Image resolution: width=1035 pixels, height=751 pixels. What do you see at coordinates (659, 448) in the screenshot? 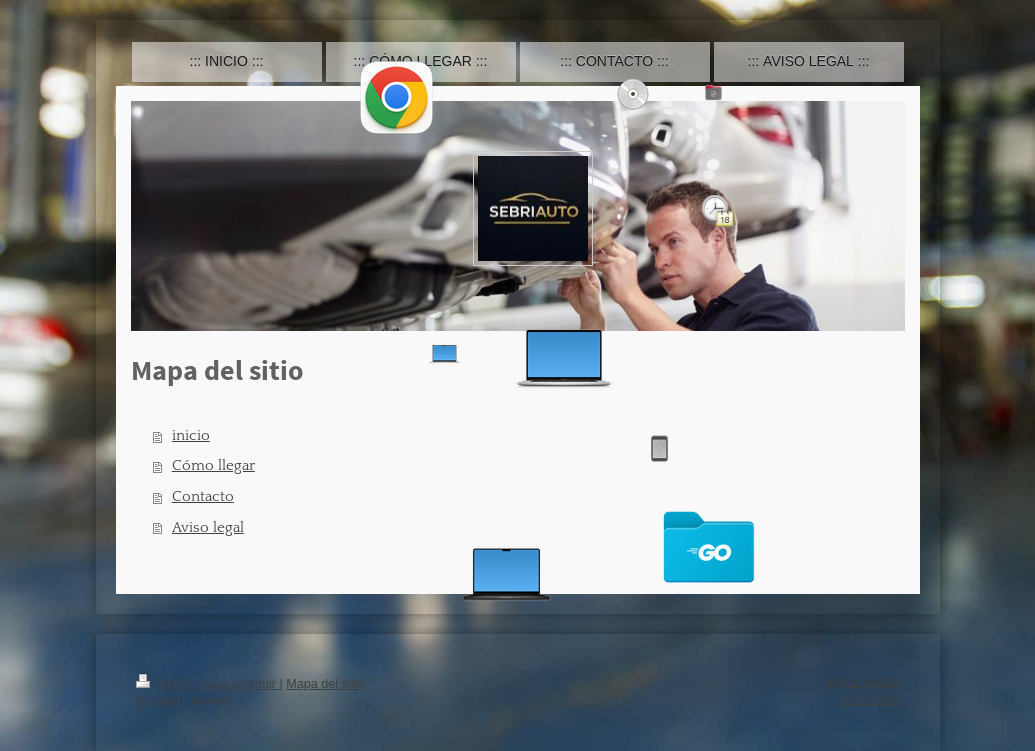
I see `indicates a mobile device or smartphone` at bounding box center [659, 448].